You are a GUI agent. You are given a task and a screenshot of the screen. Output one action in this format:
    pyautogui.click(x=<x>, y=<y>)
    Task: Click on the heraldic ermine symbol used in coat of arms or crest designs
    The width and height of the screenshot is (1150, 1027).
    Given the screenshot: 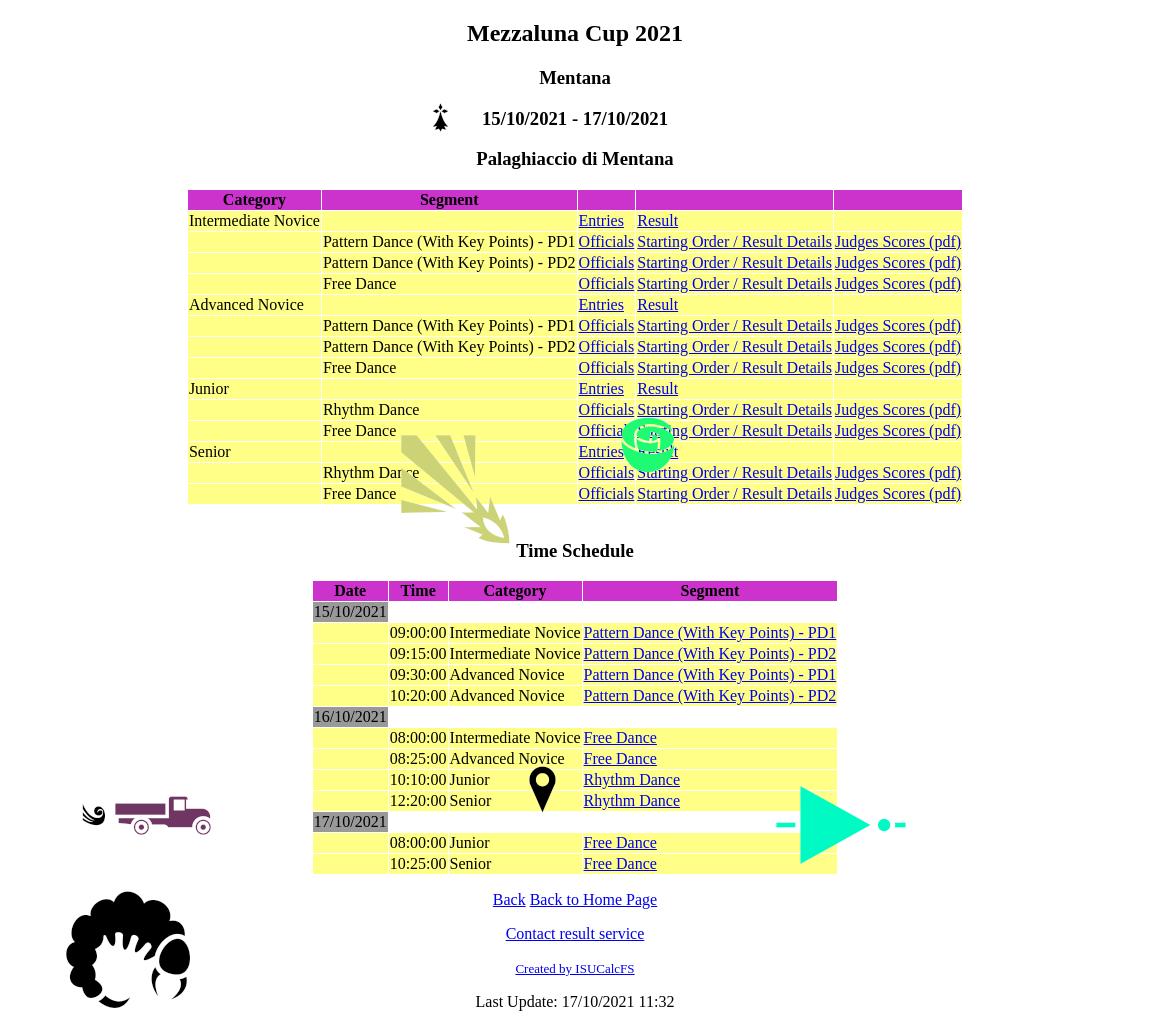 What is the action you would take?
    pyautogui.click(x=440, y=117)
    